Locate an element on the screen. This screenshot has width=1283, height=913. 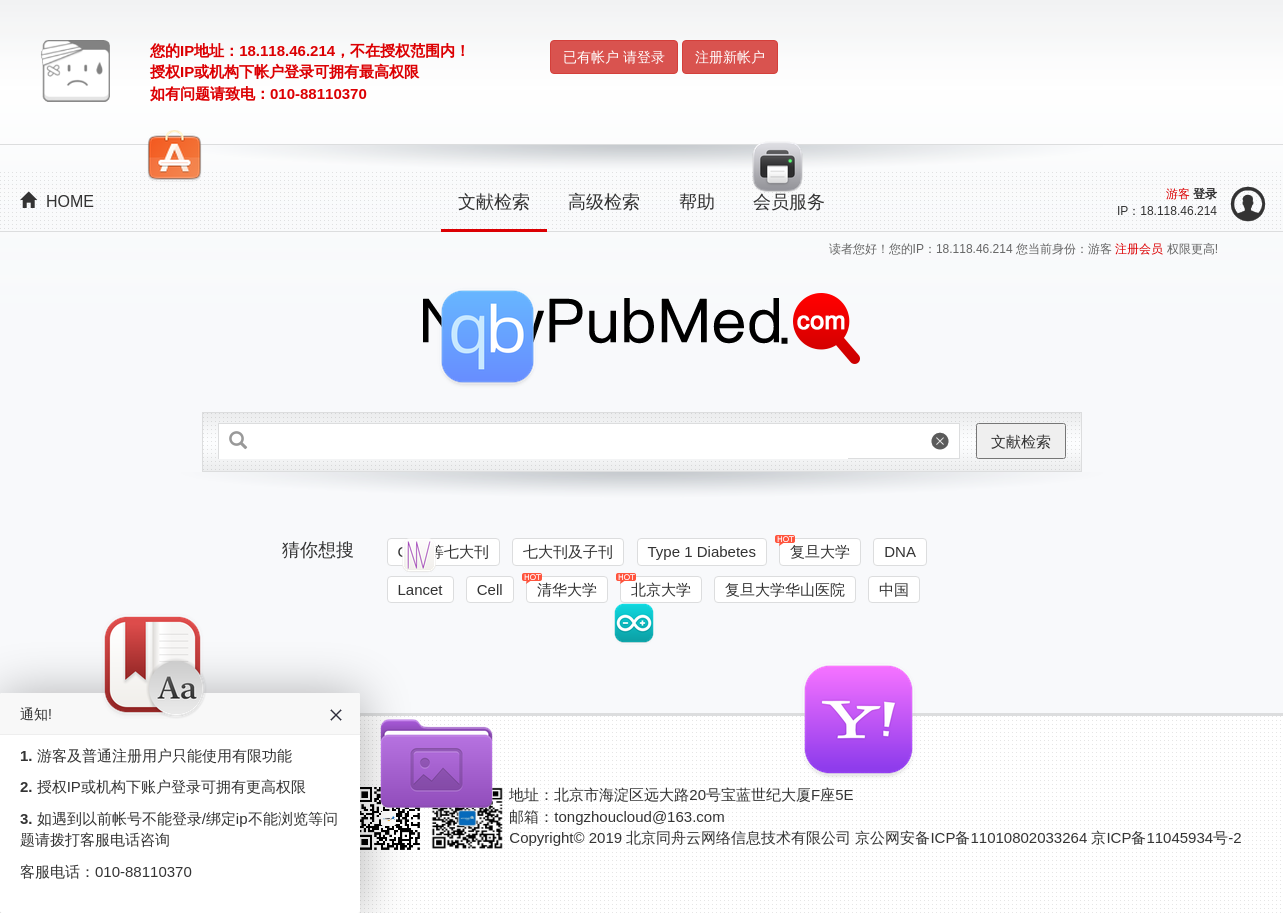
open print center to manage print jobs is located at coordinates (777, 166).